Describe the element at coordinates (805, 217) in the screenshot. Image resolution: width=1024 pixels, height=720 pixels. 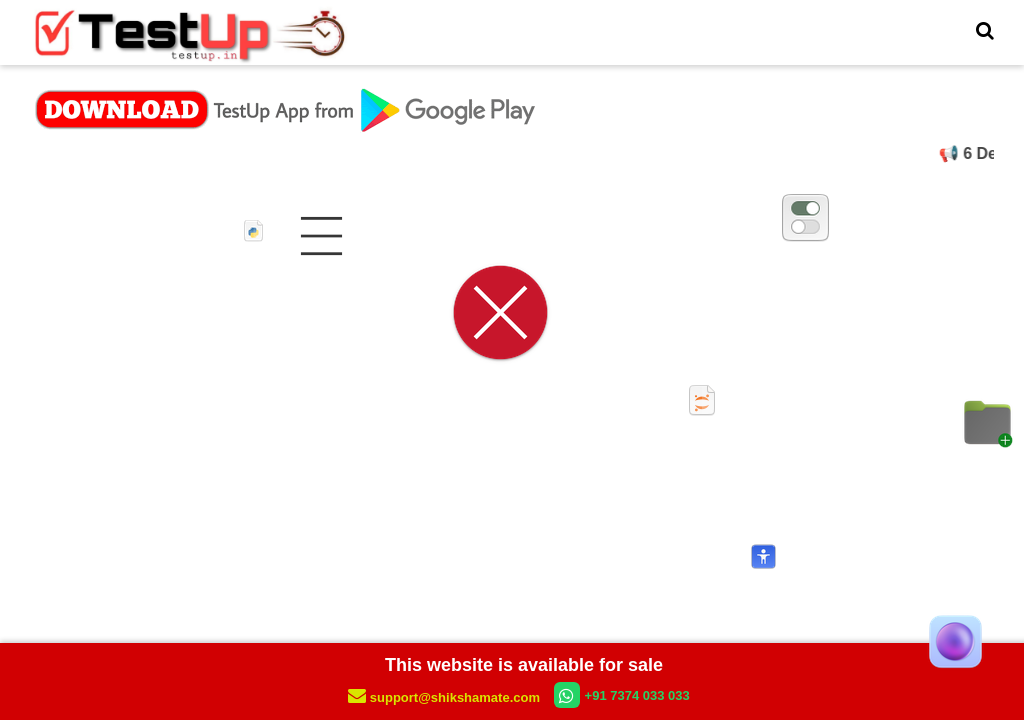
I see `open gnome tweaks settings` at that location.